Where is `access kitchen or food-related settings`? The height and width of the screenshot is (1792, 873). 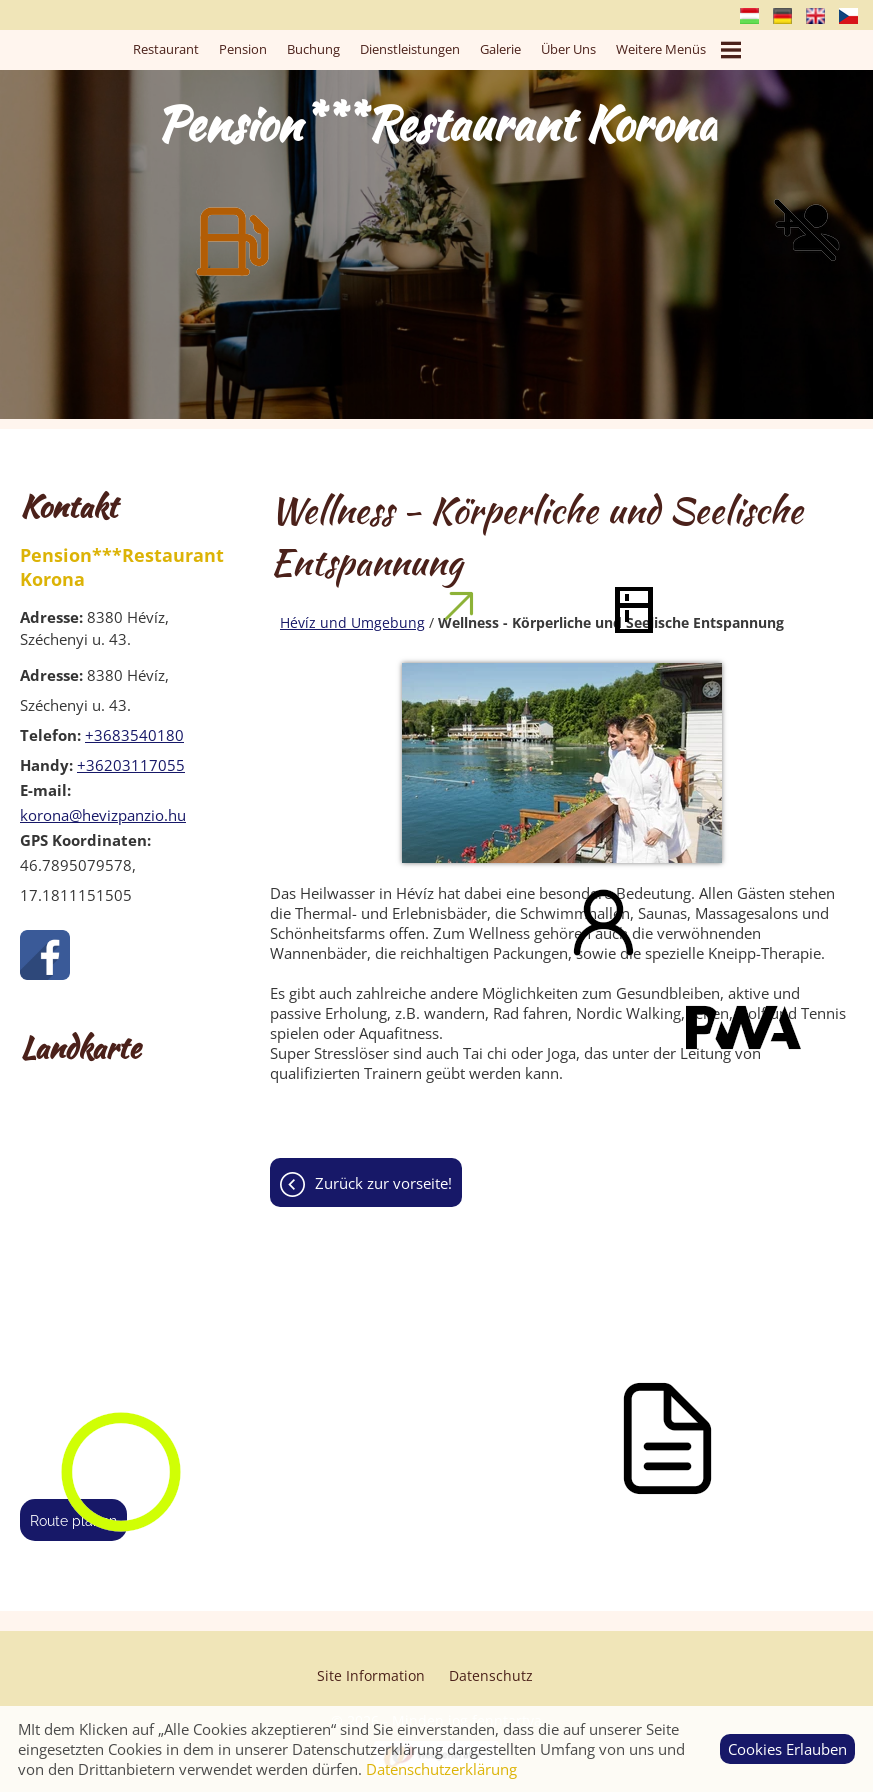
access kitchen or food-related settings is located at coordinates (634, 610).